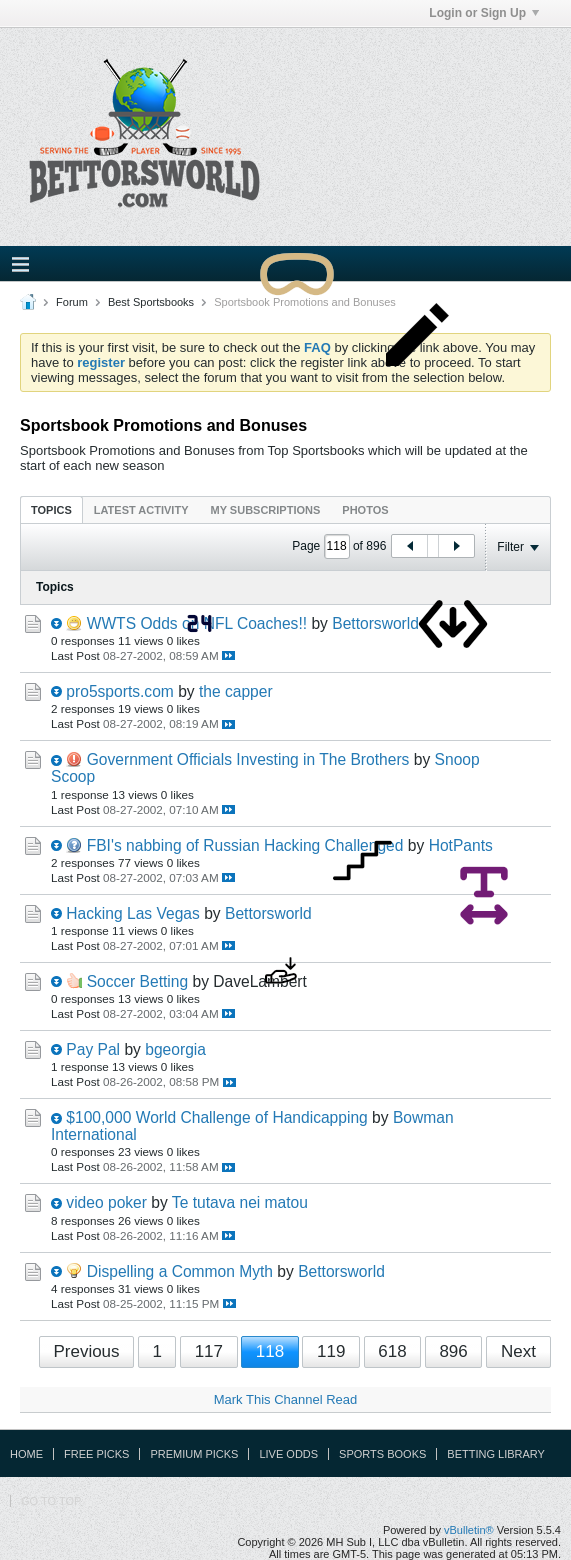 This screenshot has width=571, height=1560. I want to click on receive or accept an incoming item, so click(282, 972).